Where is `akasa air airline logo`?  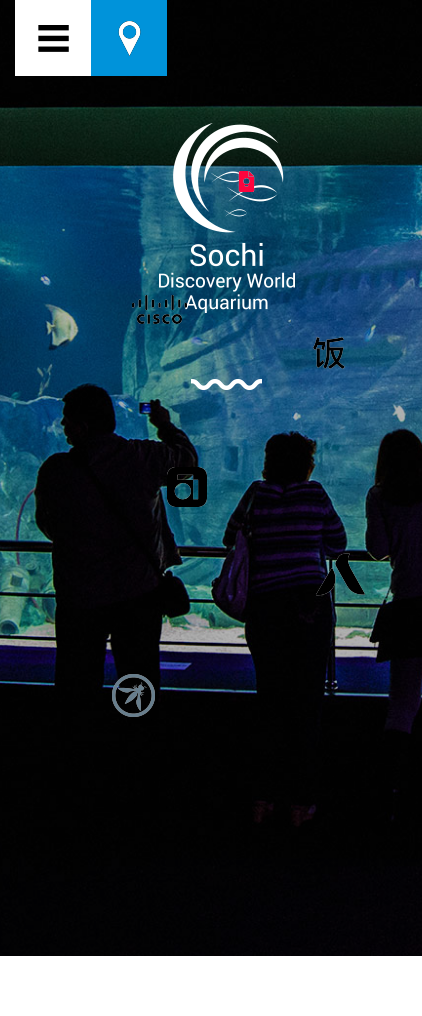
akasa air airline logo is located at coordinates (340, 574).